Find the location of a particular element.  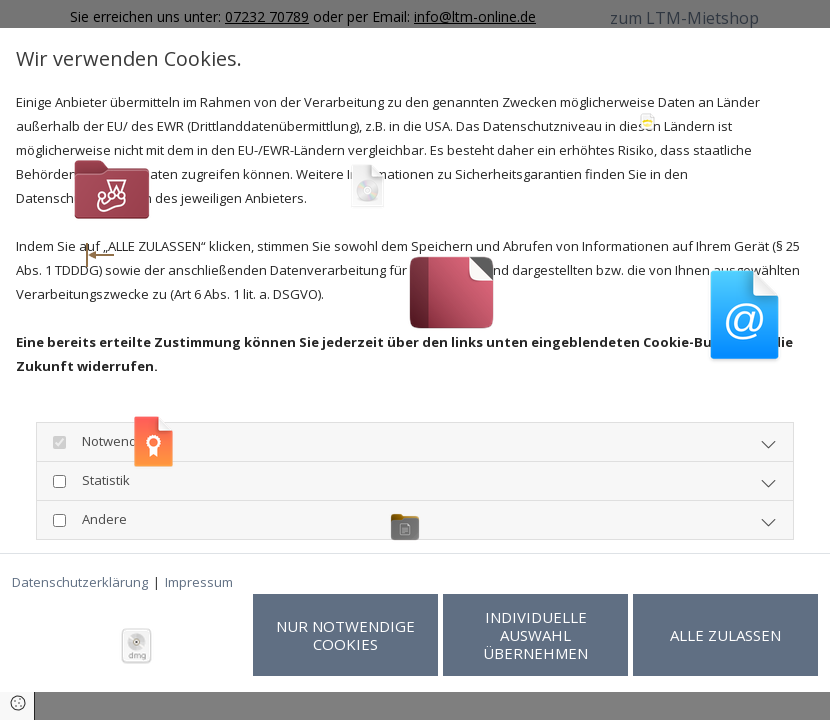

folder containing jest testing framework files is located at coordinates (111, 191).